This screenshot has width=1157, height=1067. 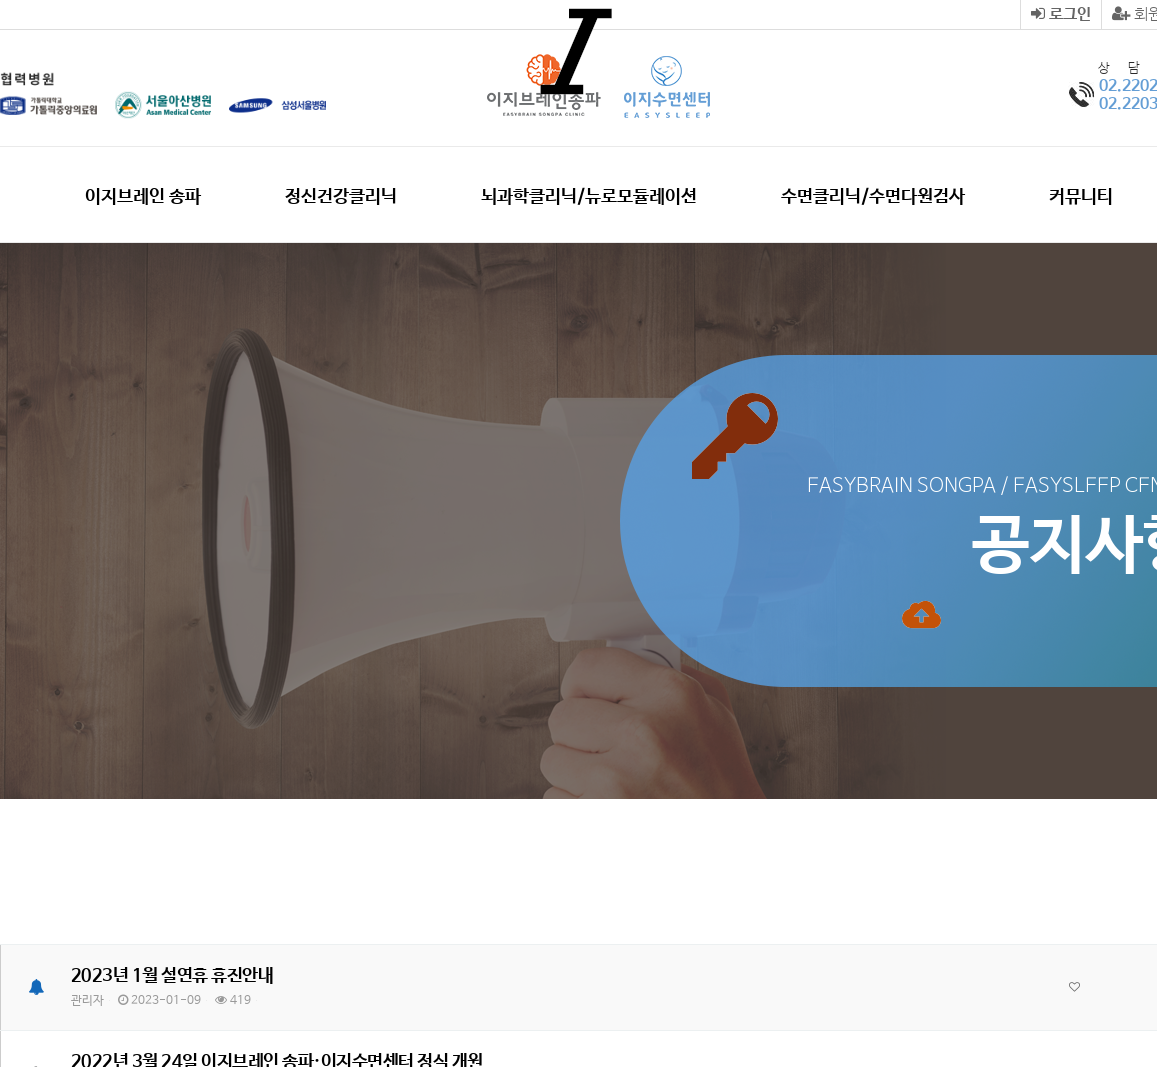 I want to click on access security or login settings, so click(x=735, y=436).